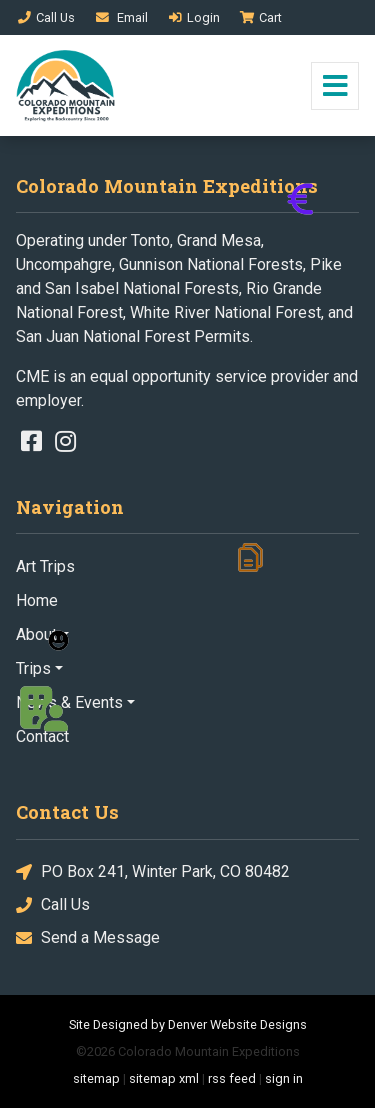 The height and width of the screenshot is (1108, 375). Describe the element at coordinates (58, 640) in the screenshot. I see `add an emoji or reaction to a message` at that location.